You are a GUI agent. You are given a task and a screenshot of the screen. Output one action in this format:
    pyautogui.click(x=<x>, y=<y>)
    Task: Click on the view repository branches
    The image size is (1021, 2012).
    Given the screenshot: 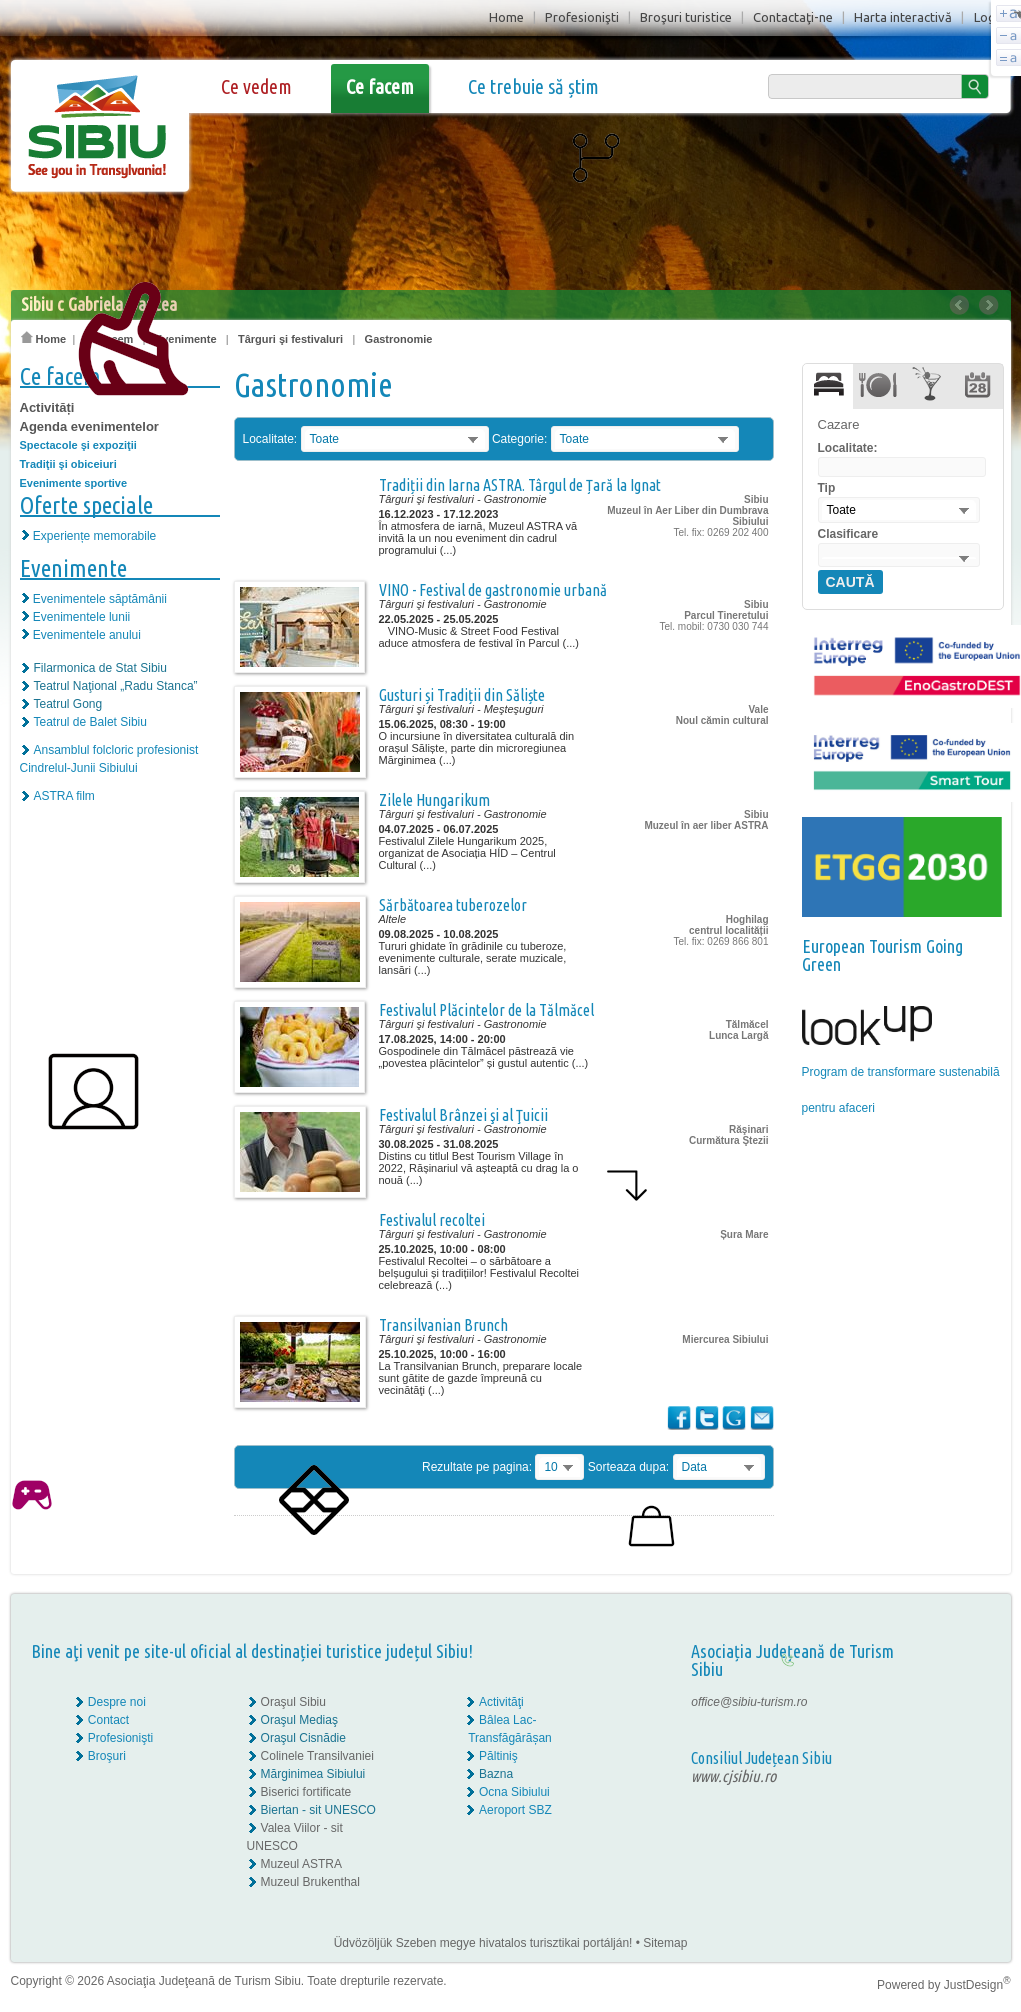 What is the action you would take?
    pyautogui.click(x=593, y=158)
    